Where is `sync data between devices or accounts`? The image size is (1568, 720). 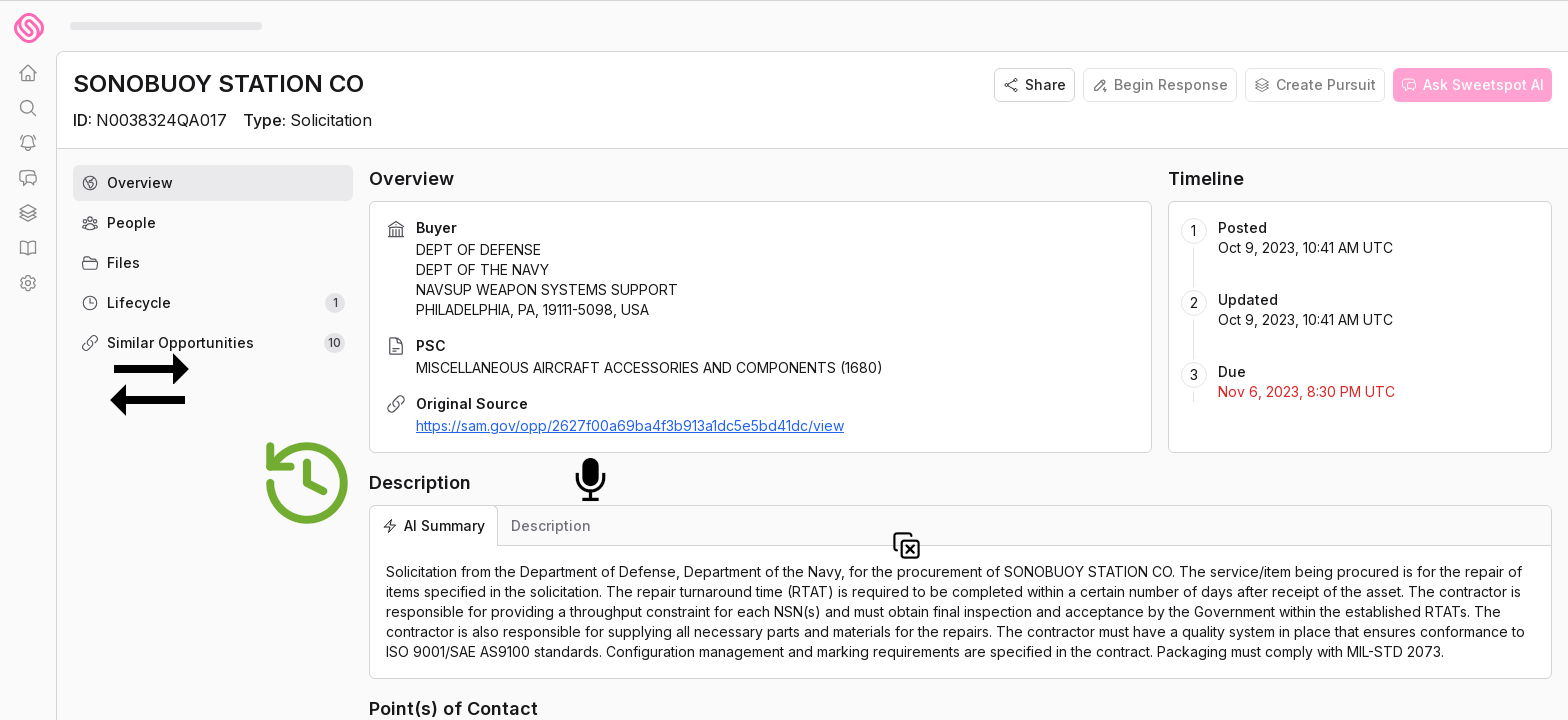 sync data between devices or accounts is located at coordinates (149, 384).